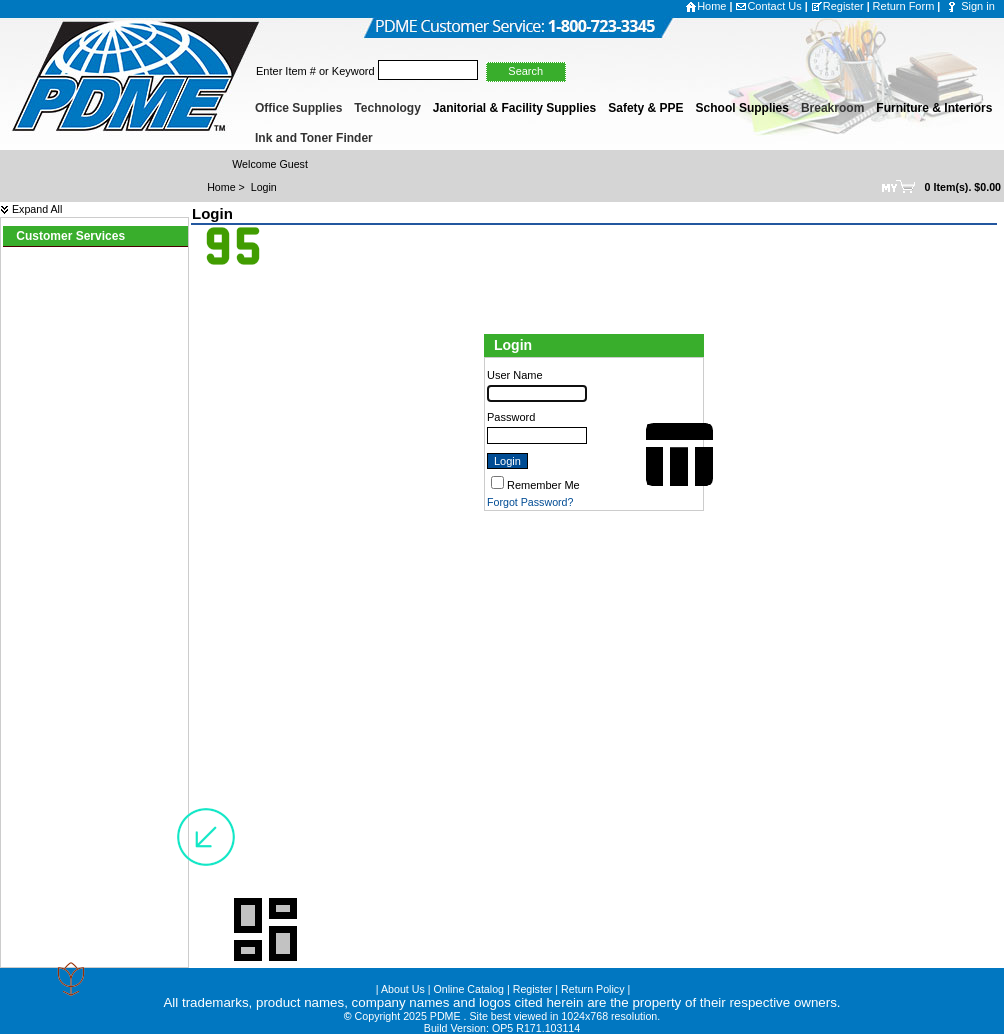  Describe the element at coordinates (265, 929) in the screenshot. I see `access your dashboard overview` at that location.